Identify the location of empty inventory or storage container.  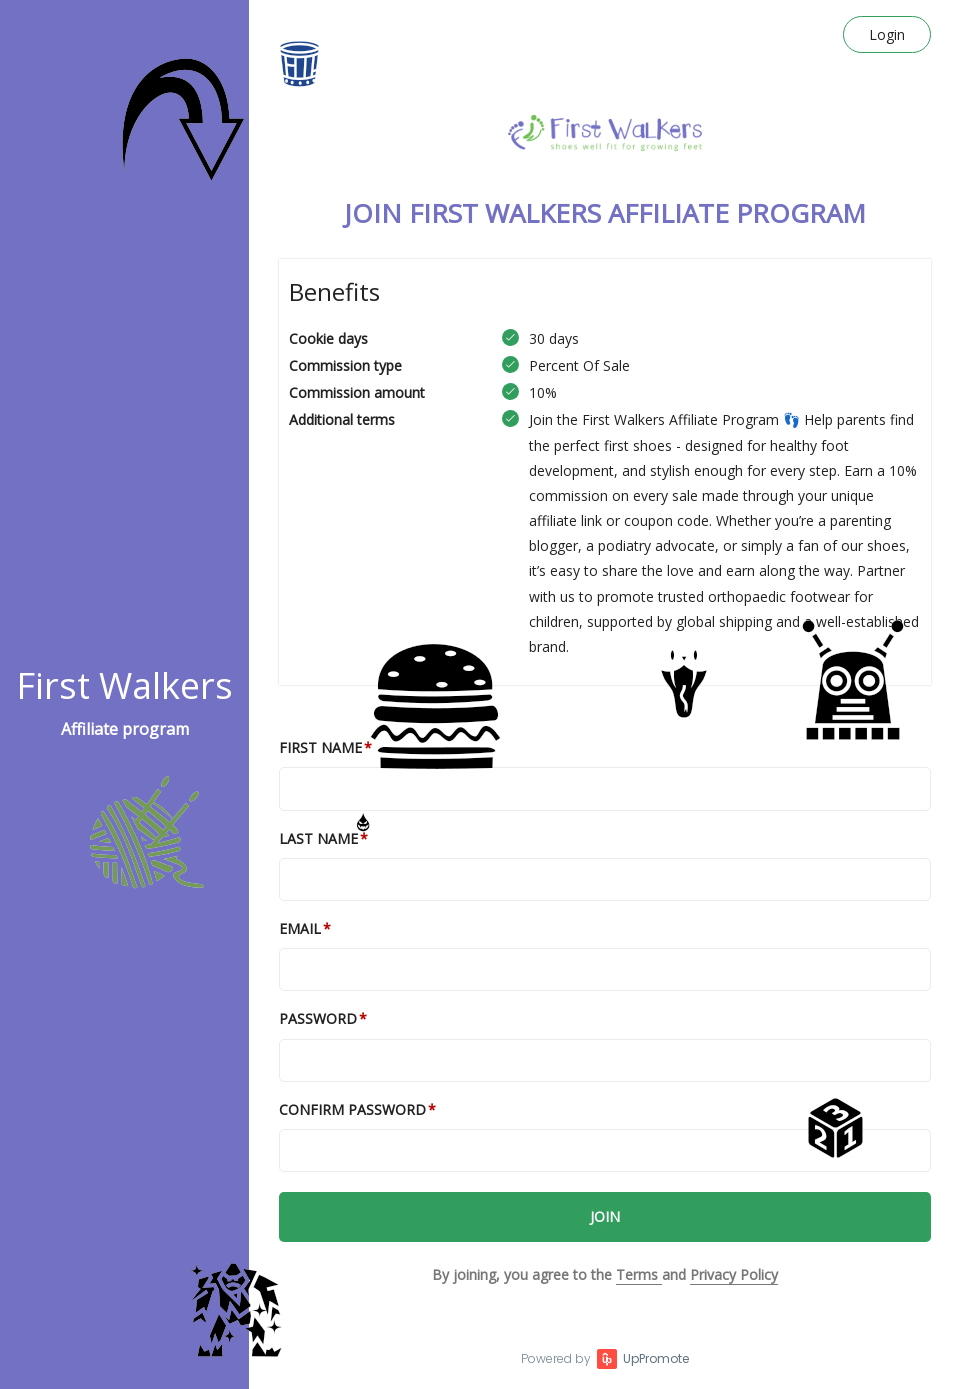
(299, 56).